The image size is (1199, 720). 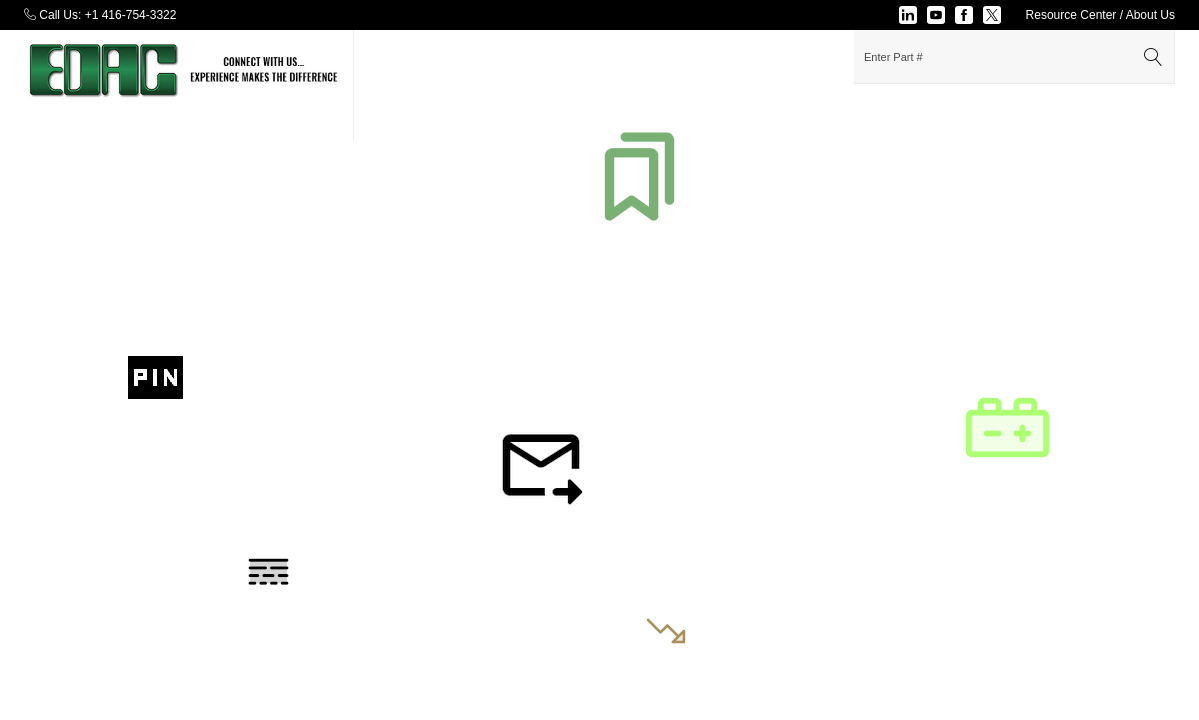 I want to click on view car battery status, so click(x=1007, y=430).